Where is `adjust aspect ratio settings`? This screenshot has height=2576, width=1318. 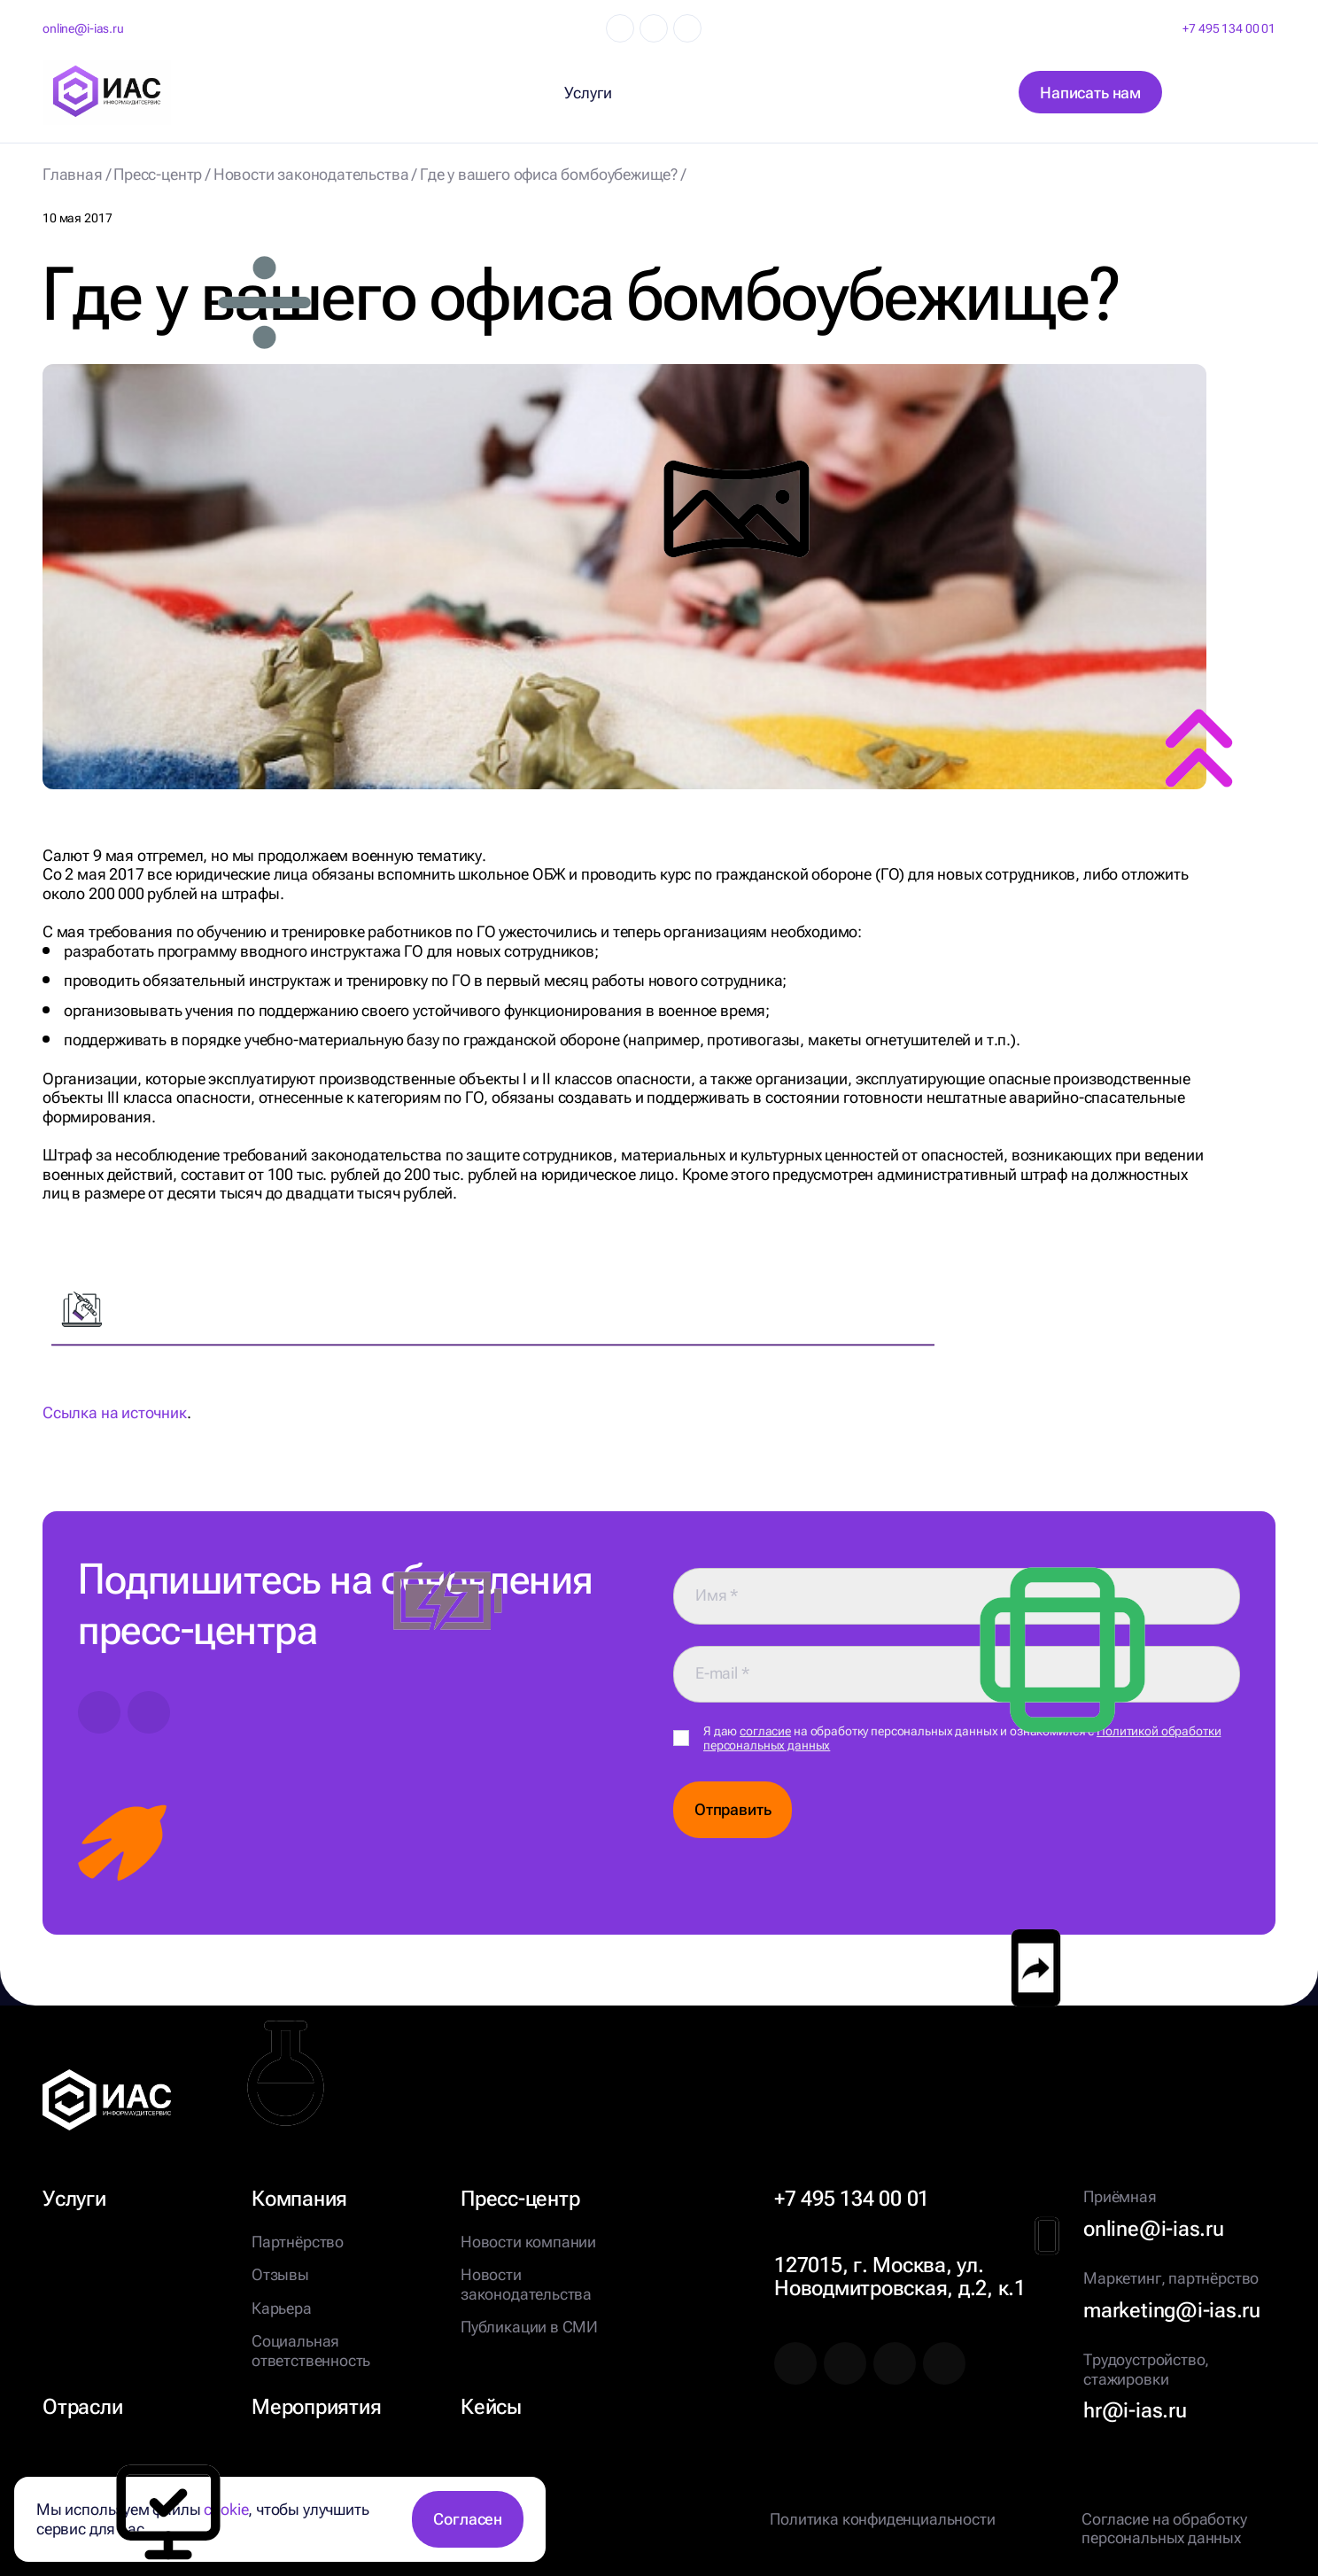 adjust aspect ratio settings is located at coordinates (1062, 1649).